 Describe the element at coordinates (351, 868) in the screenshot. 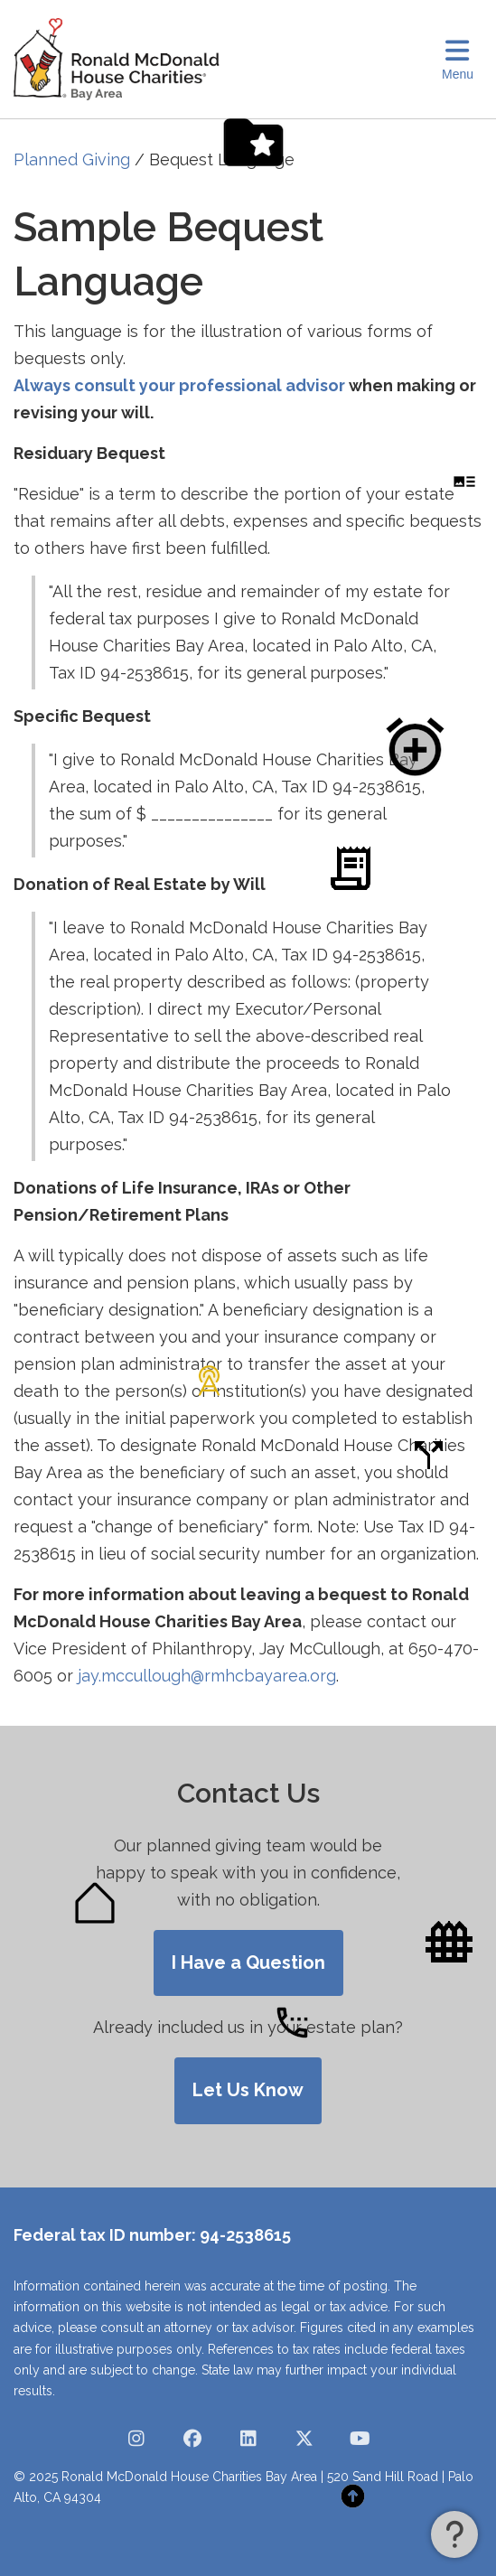

I see `view receipt or transaction details` at that location.